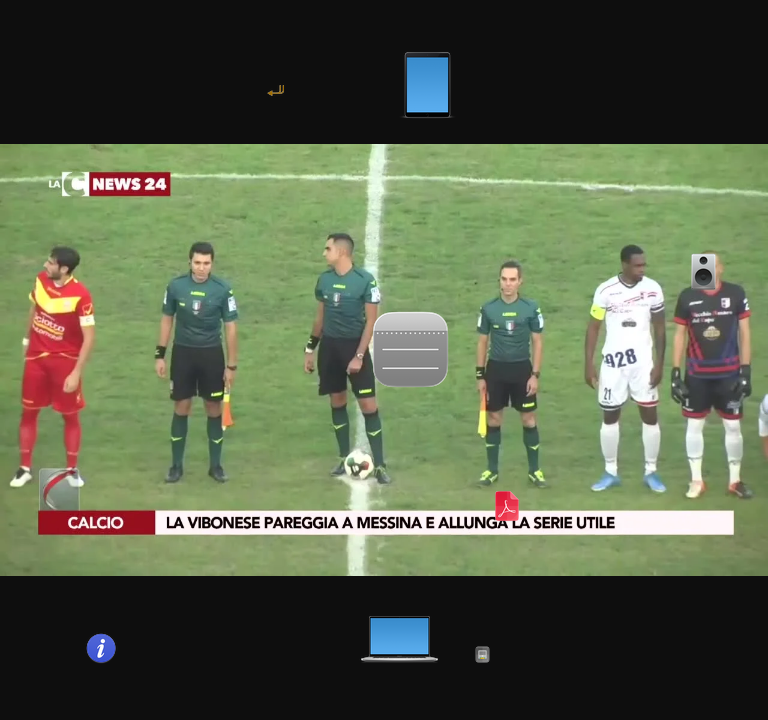  I want to click on indicates this mac device in system preferences, so click(399, 636).